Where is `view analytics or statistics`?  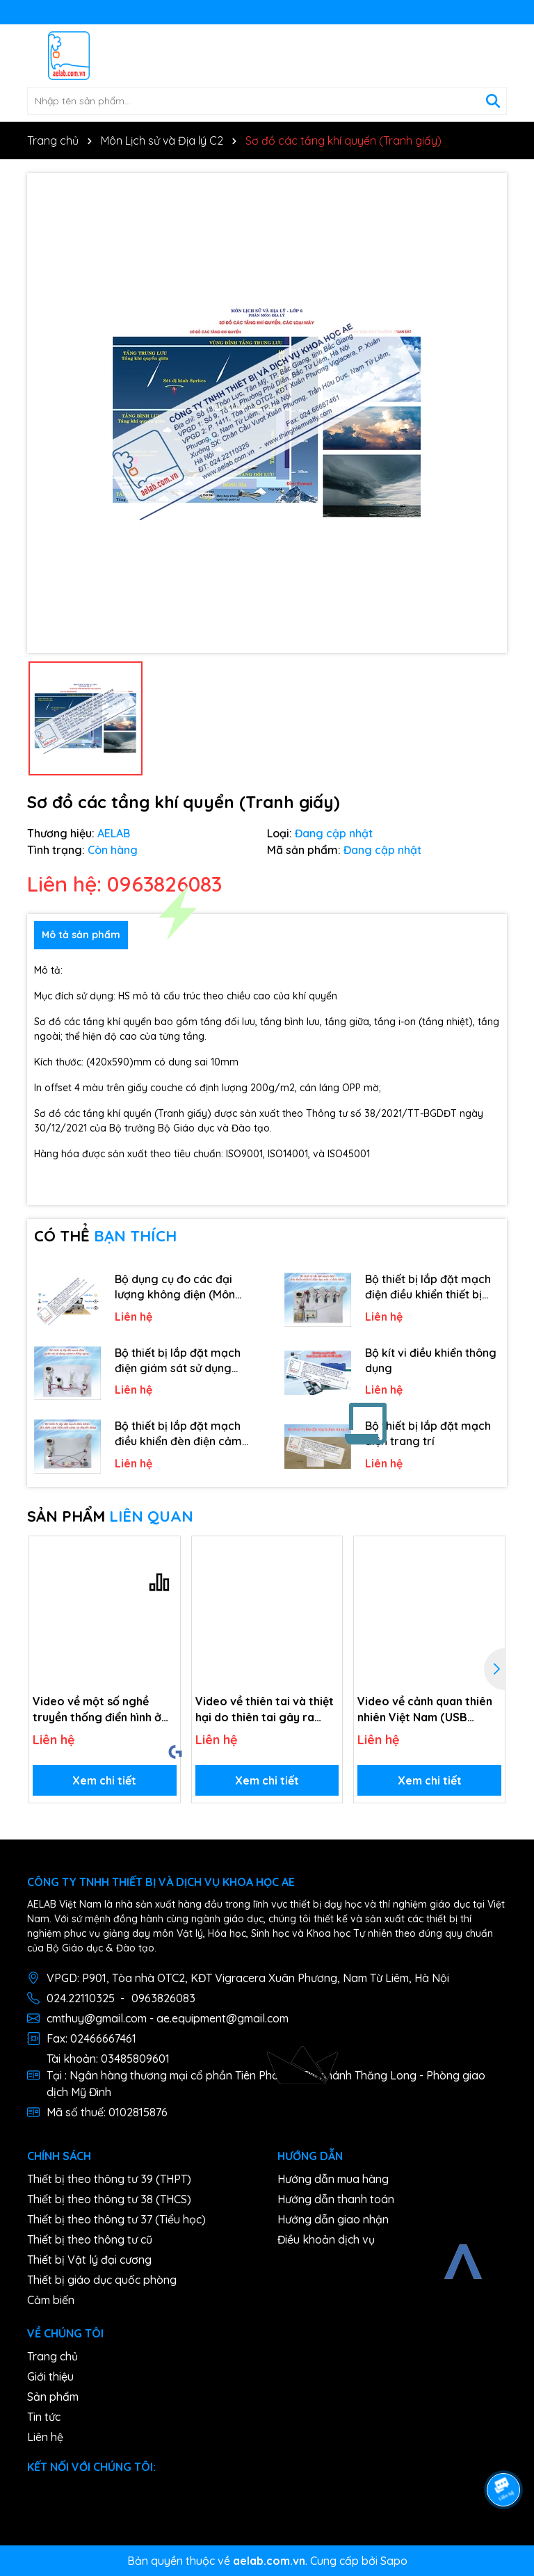 view analytics or statistics is located at coordinates (159, 1582).